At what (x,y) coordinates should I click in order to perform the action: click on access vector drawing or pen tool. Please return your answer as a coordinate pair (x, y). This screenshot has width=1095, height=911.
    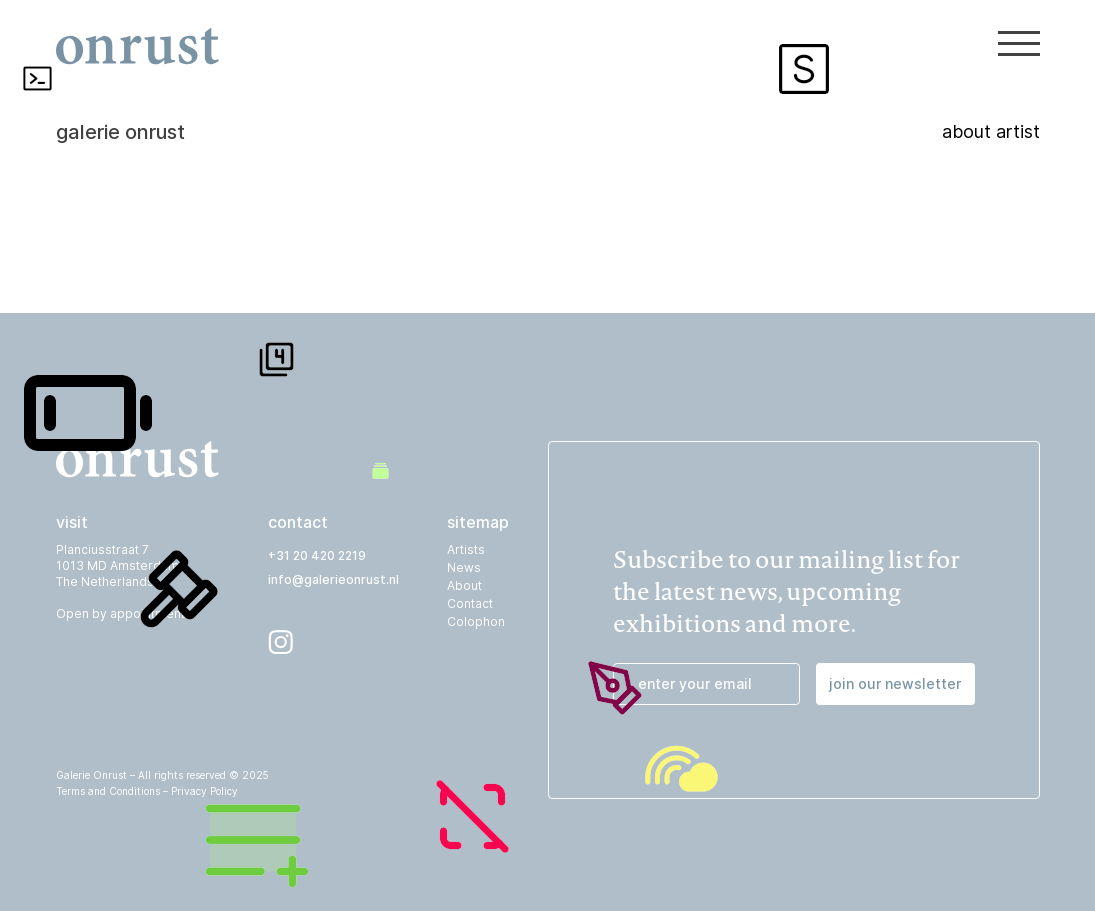
    Looking at the image, I should click on (615, 688).